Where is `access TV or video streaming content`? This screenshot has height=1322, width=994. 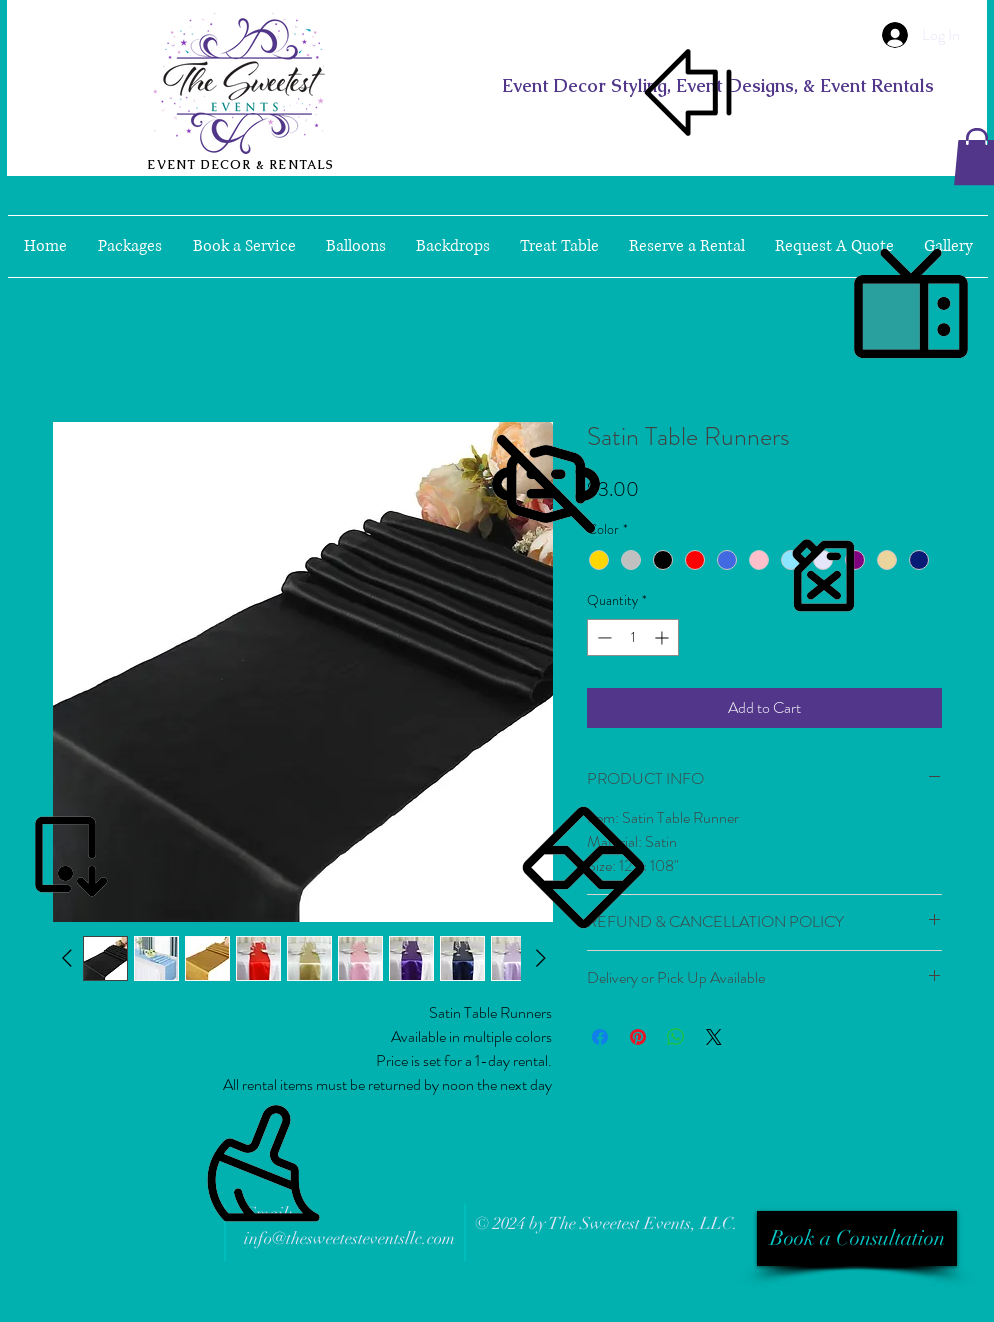 access TV or video streaming content is located at coordinates (911, 310).